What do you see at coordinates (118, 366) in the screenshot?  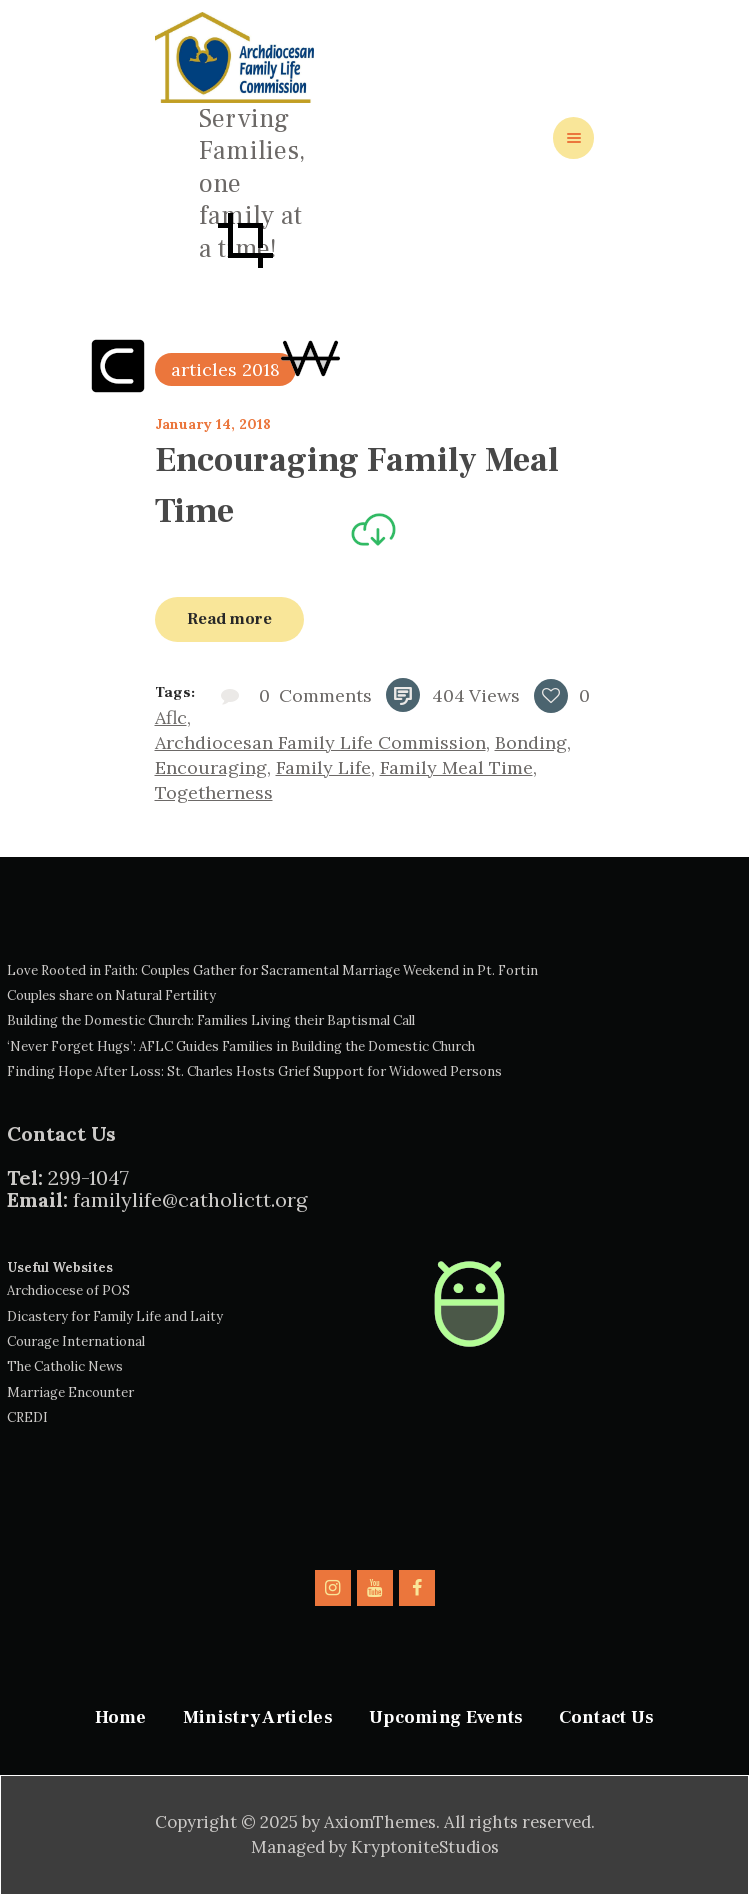 I see `indicates a proper subset relationship in mathematical notation` at bounding box center [118, 366].